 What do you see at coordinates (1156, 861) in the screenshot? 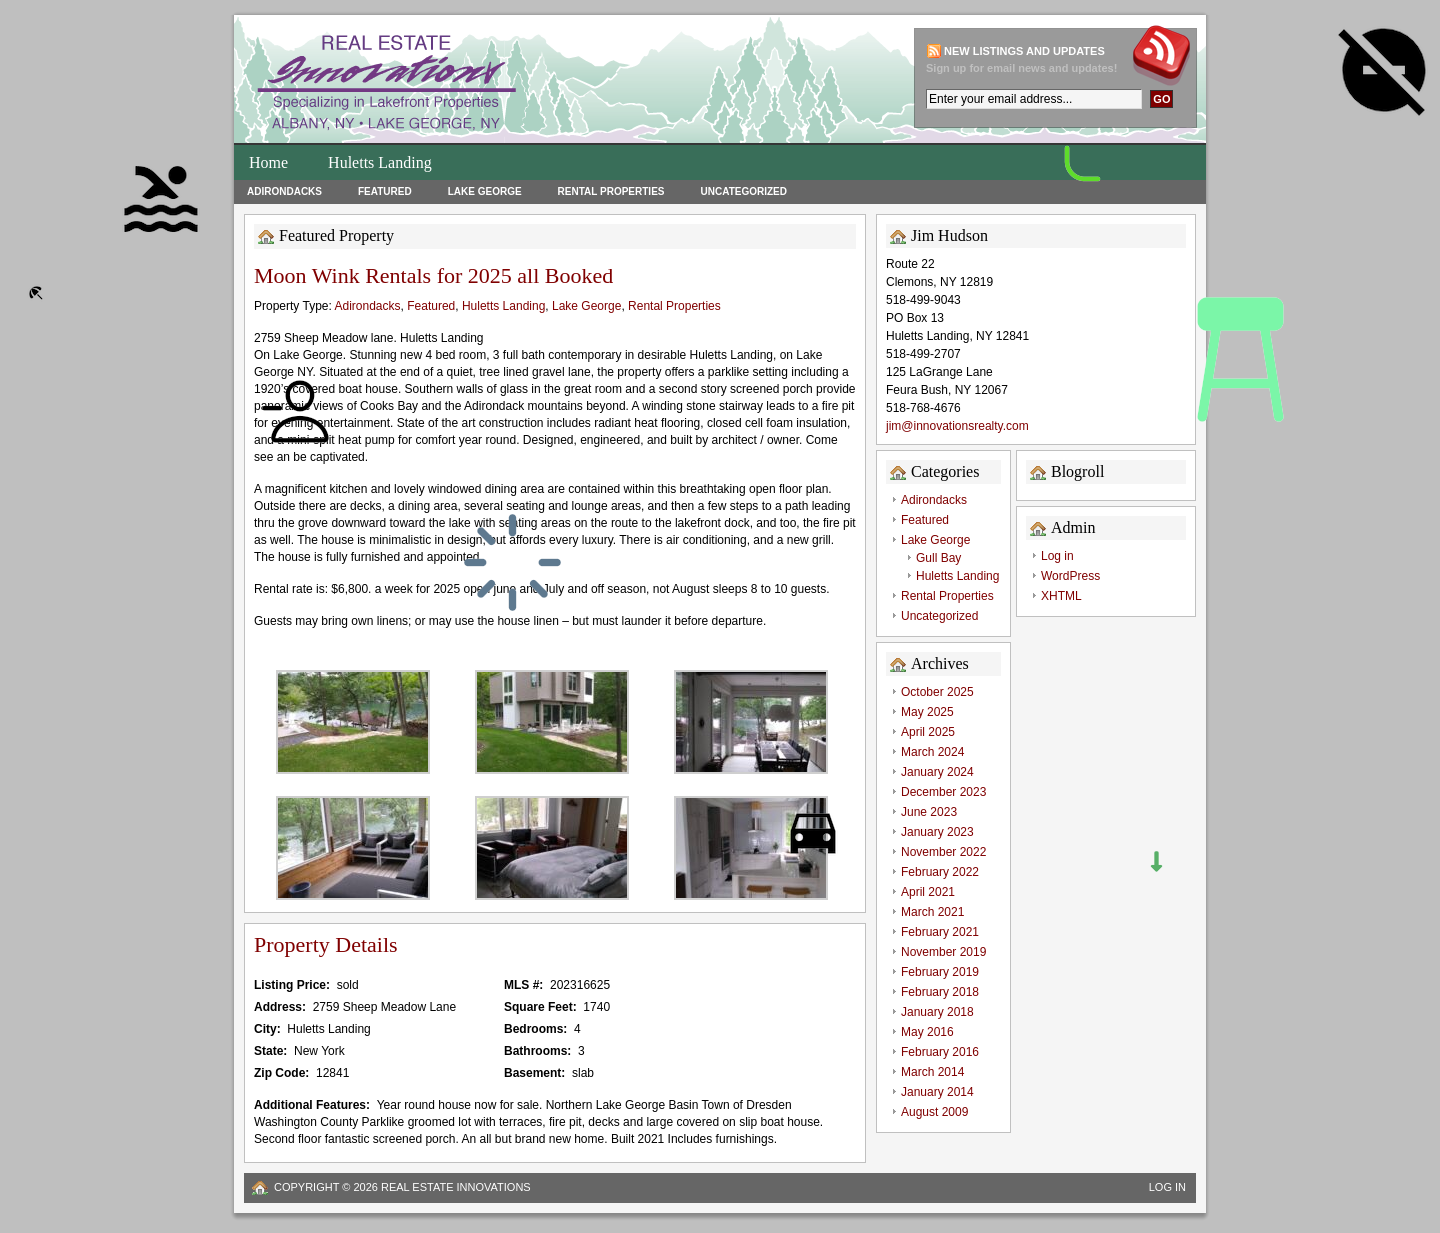
I see `scroll down to see more content` at bounding box center [1156, 861].